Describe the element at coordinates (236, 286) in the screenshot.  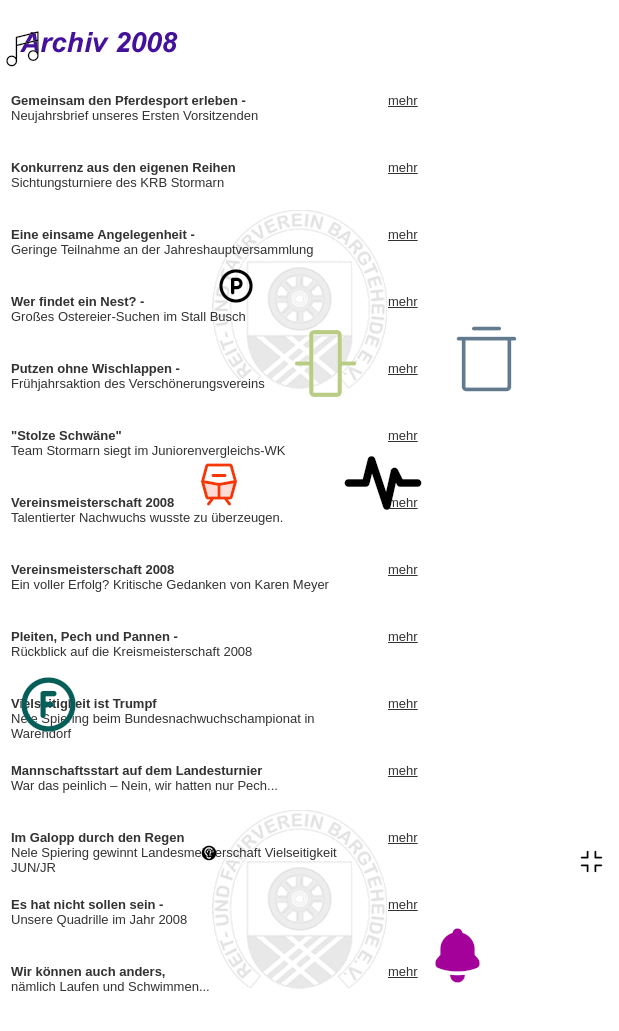
I see `visit Product Hunt website` at that location.